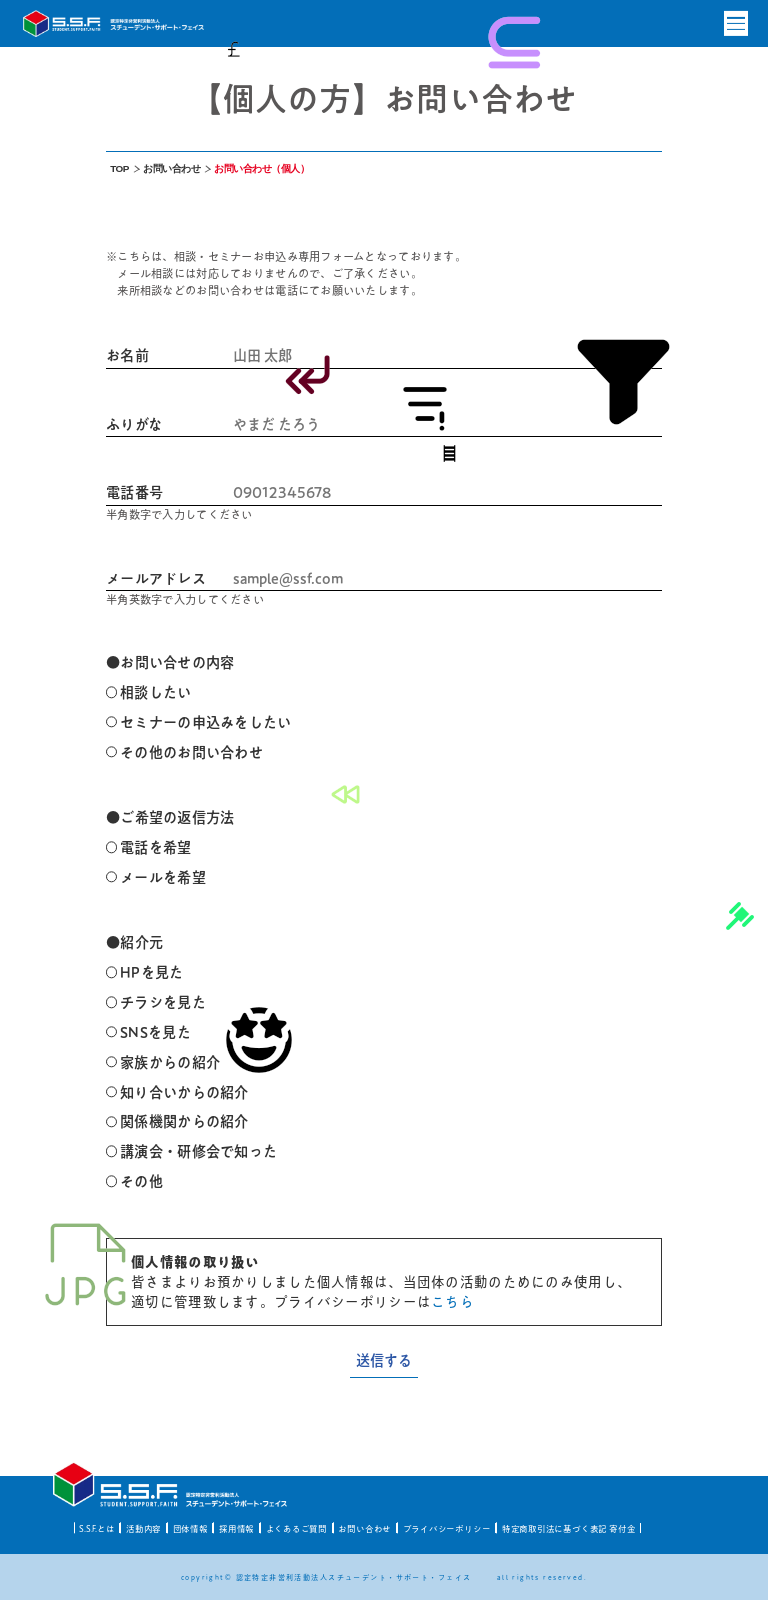 The width and height of the screenshot is (768, 1600). Describe the element at coordinates (515, 41) in the screenshot. I see `indicates a subset relationship in mathematical notation` at that location.